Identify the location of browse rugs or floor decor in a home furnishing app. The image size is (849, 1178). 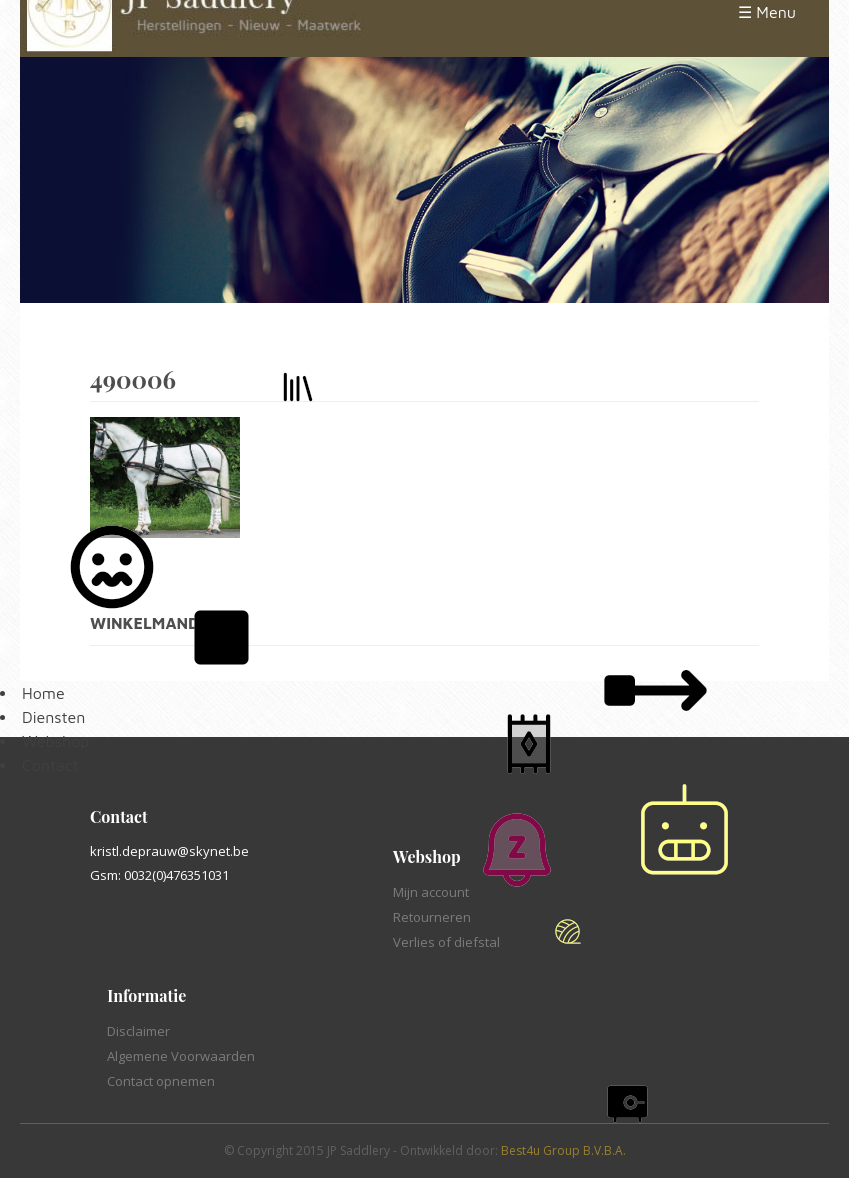
(529, 744).